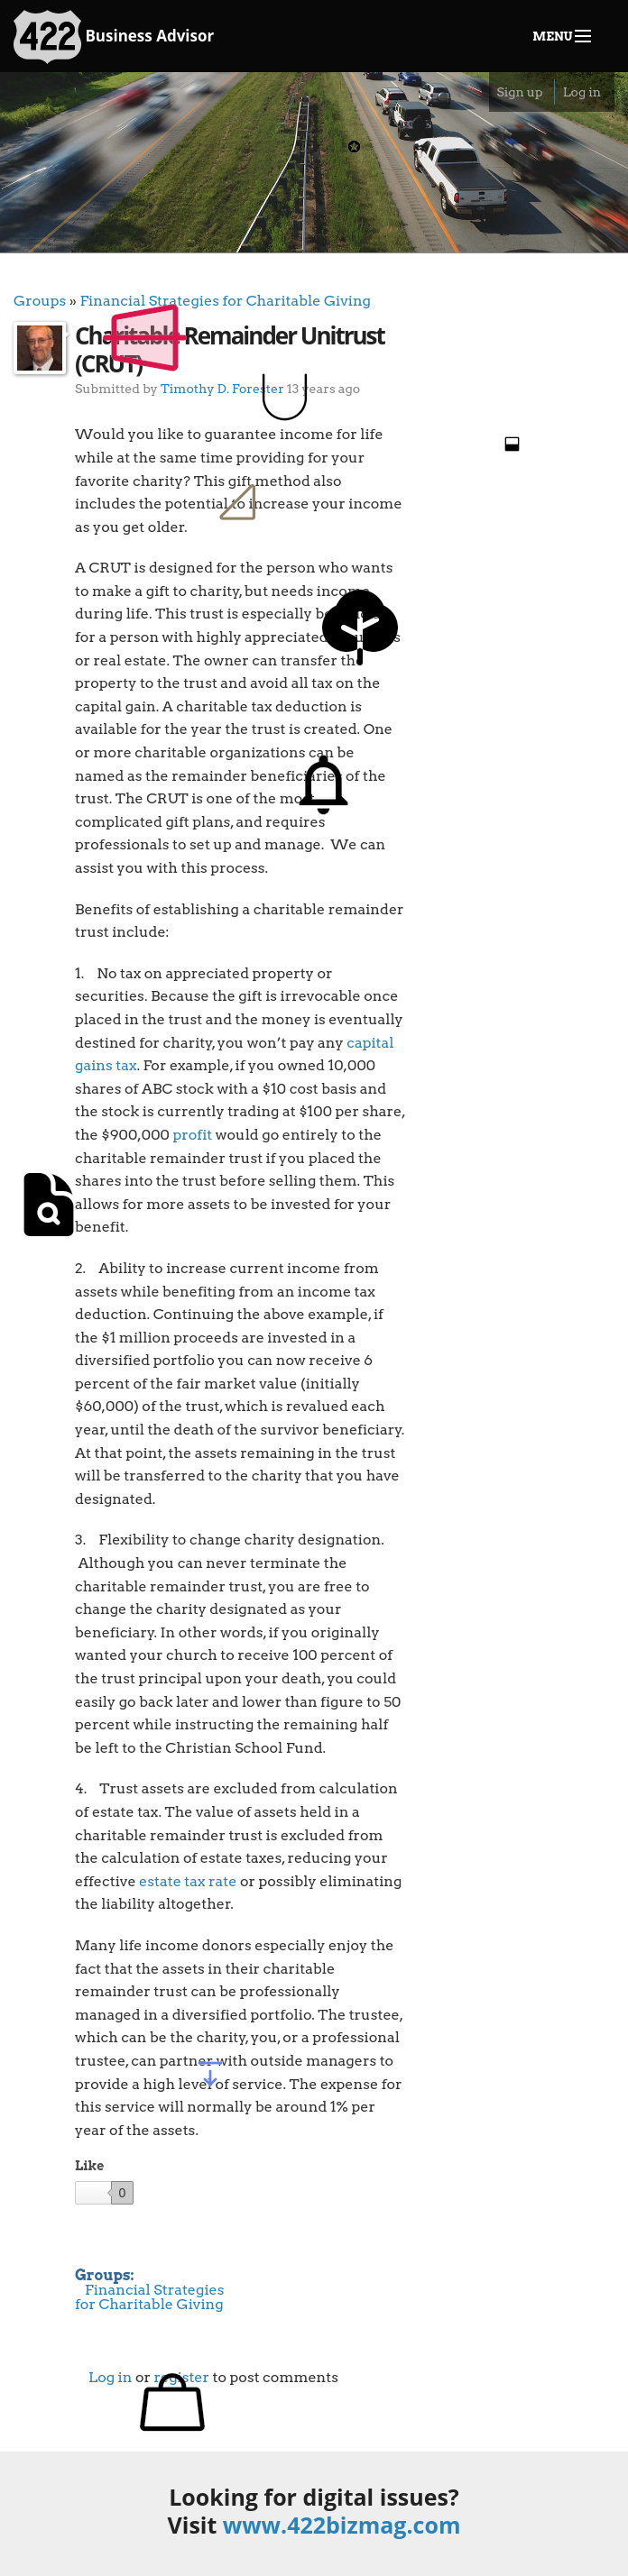 The image size is (628, 2576). Describe the element at coordinates (323, 784) in the screenshot. I see `view your notifications` at that location.